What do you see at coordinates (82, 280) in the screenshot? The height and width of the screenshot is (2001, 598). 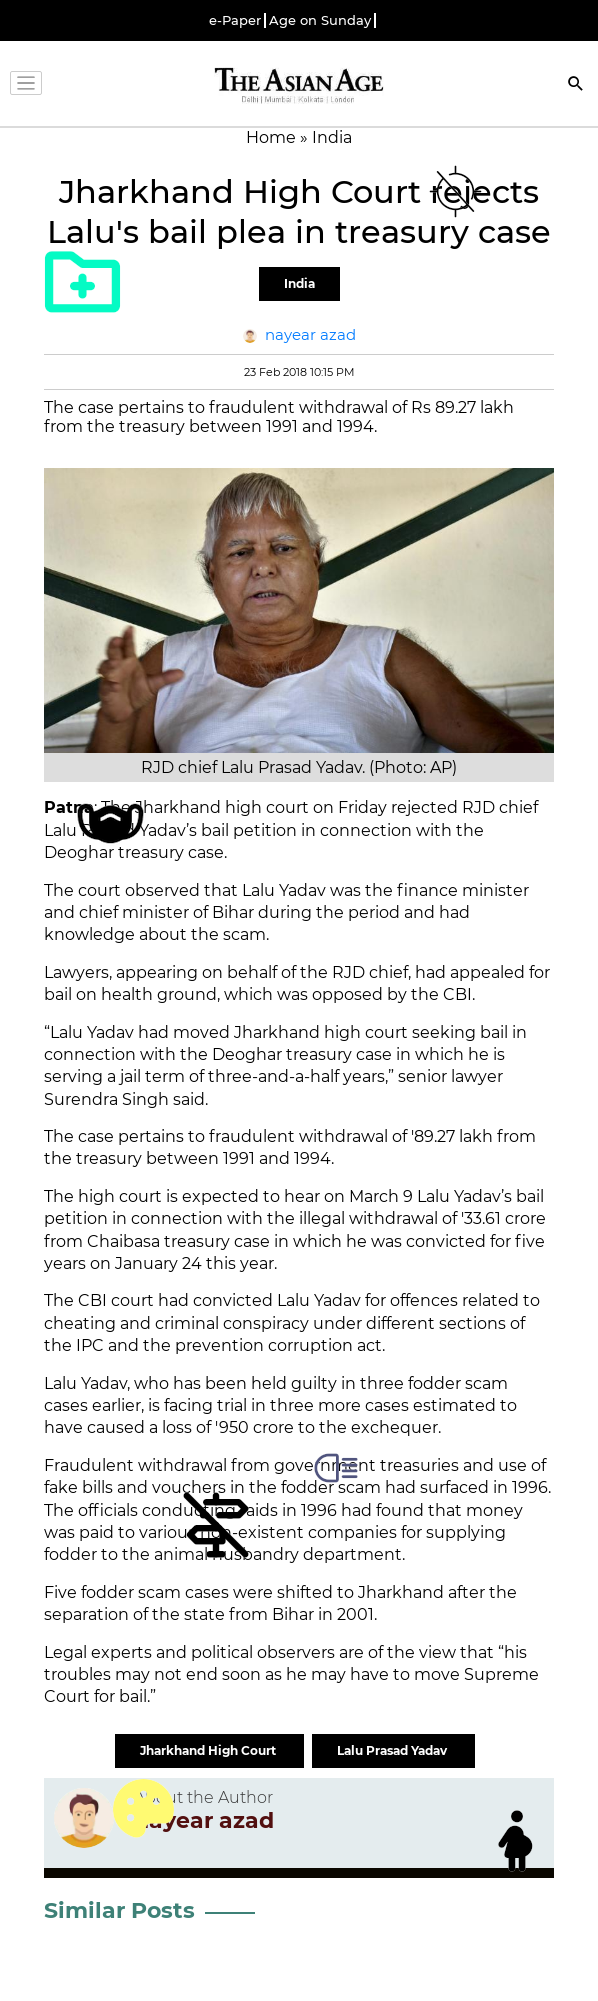 I see `create a new folder` at bounding box center [82, 280].